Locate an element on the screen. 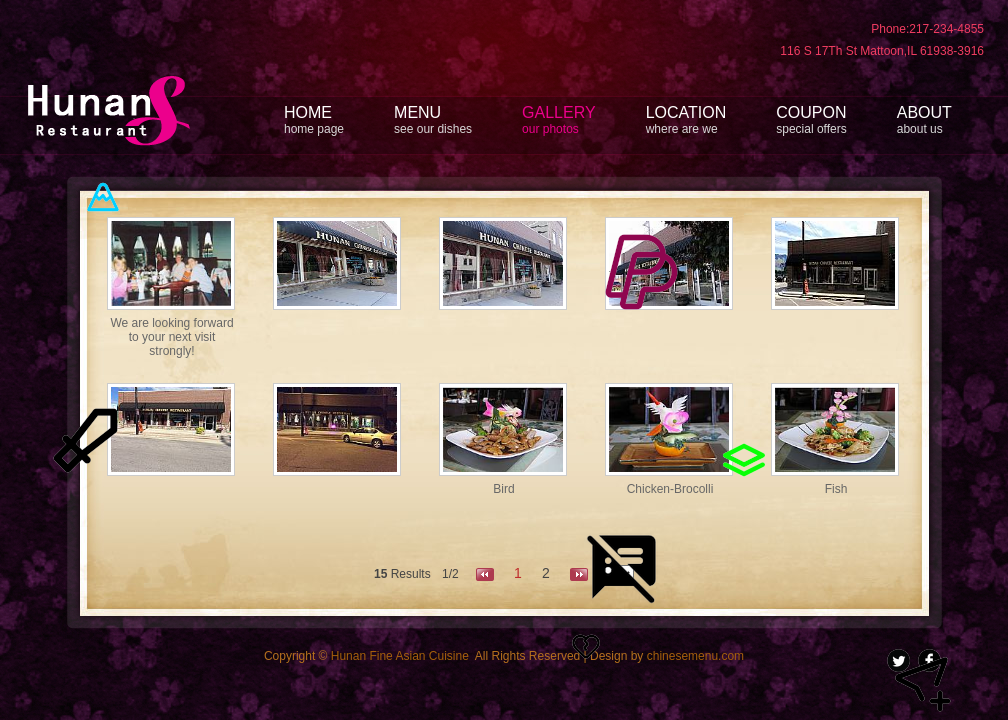  access combat or battle features is located at coordinates (85, 440).